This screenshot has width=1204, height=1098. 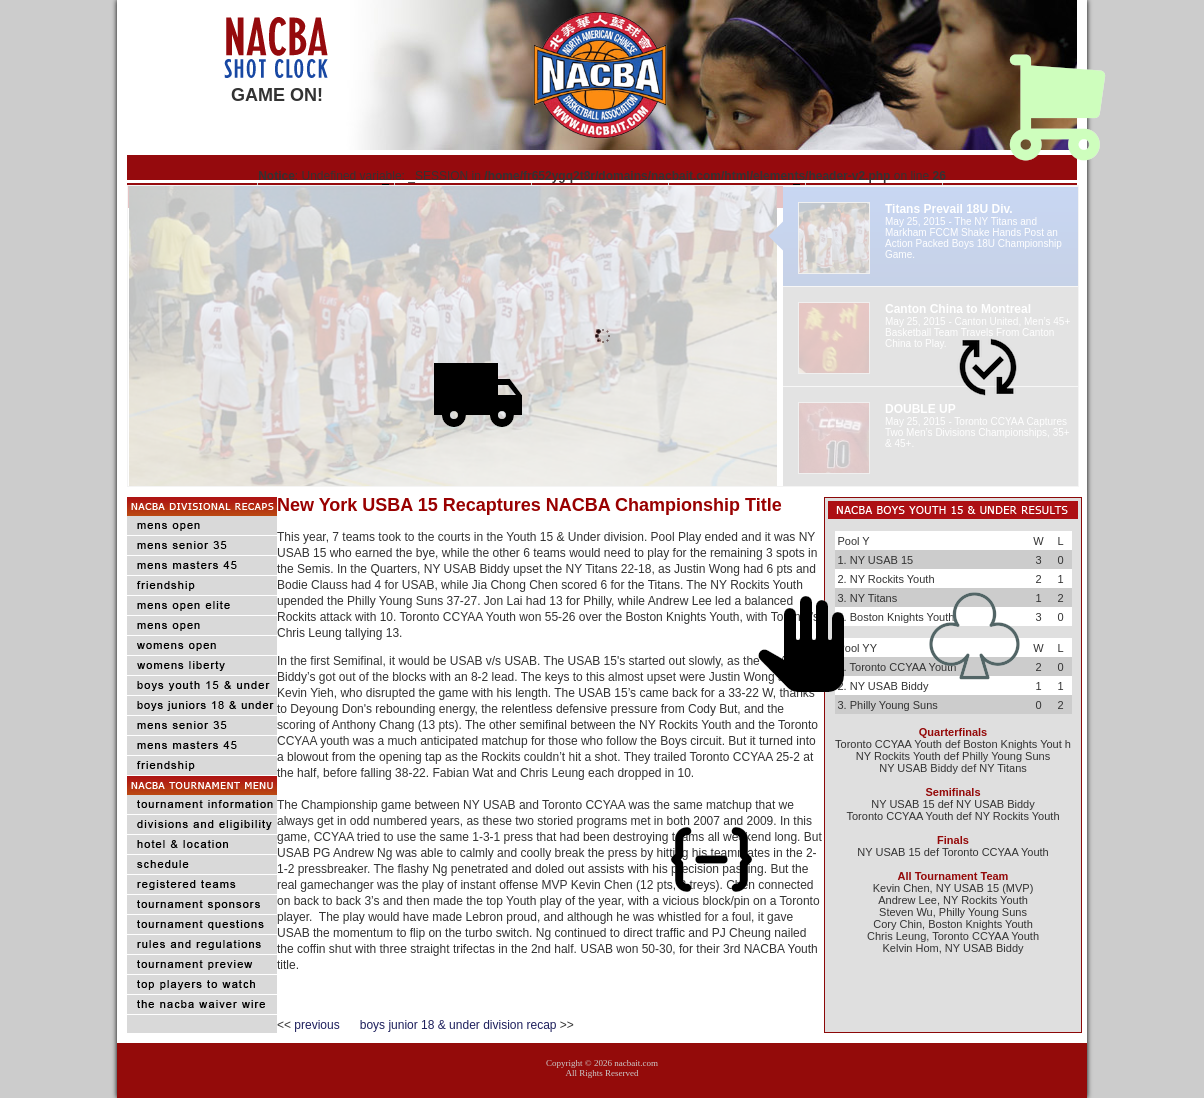 What do you see at coordinates (800, 644) in the screenshot?
I see `stop or pause an action` at bounding box center [800, 644].